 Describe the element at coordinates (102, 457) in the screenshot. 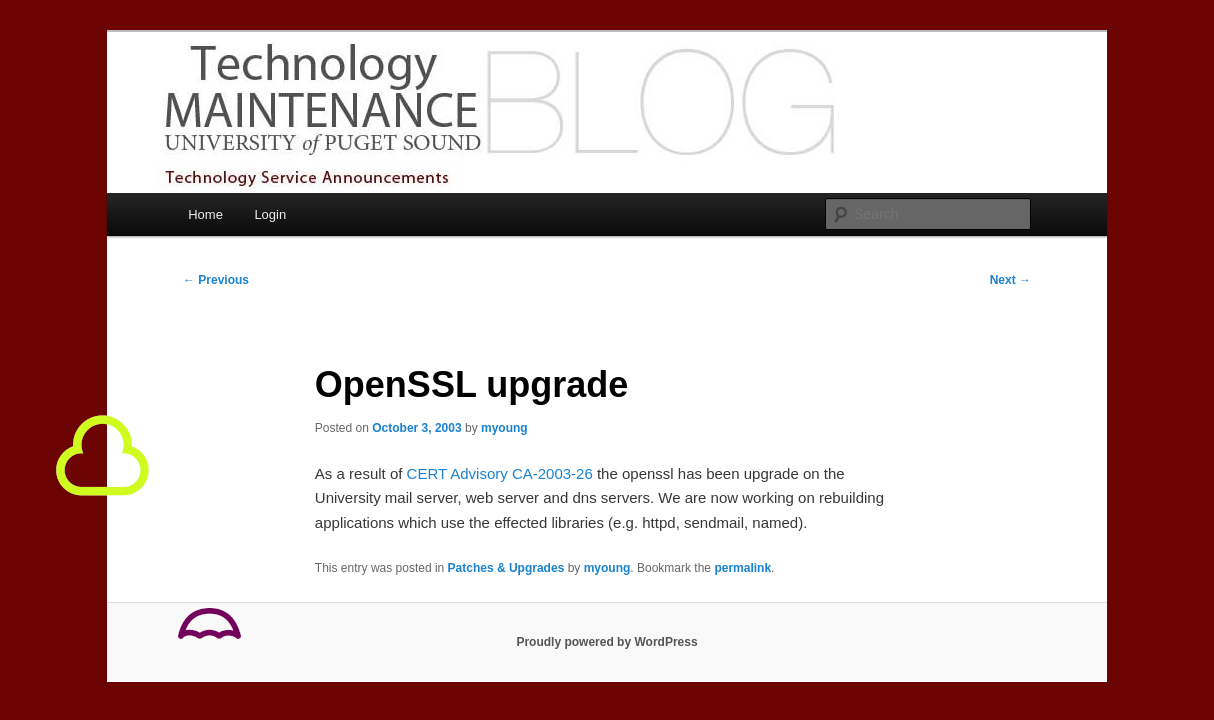

I see `indicates cloudy weather conditions` at that location.